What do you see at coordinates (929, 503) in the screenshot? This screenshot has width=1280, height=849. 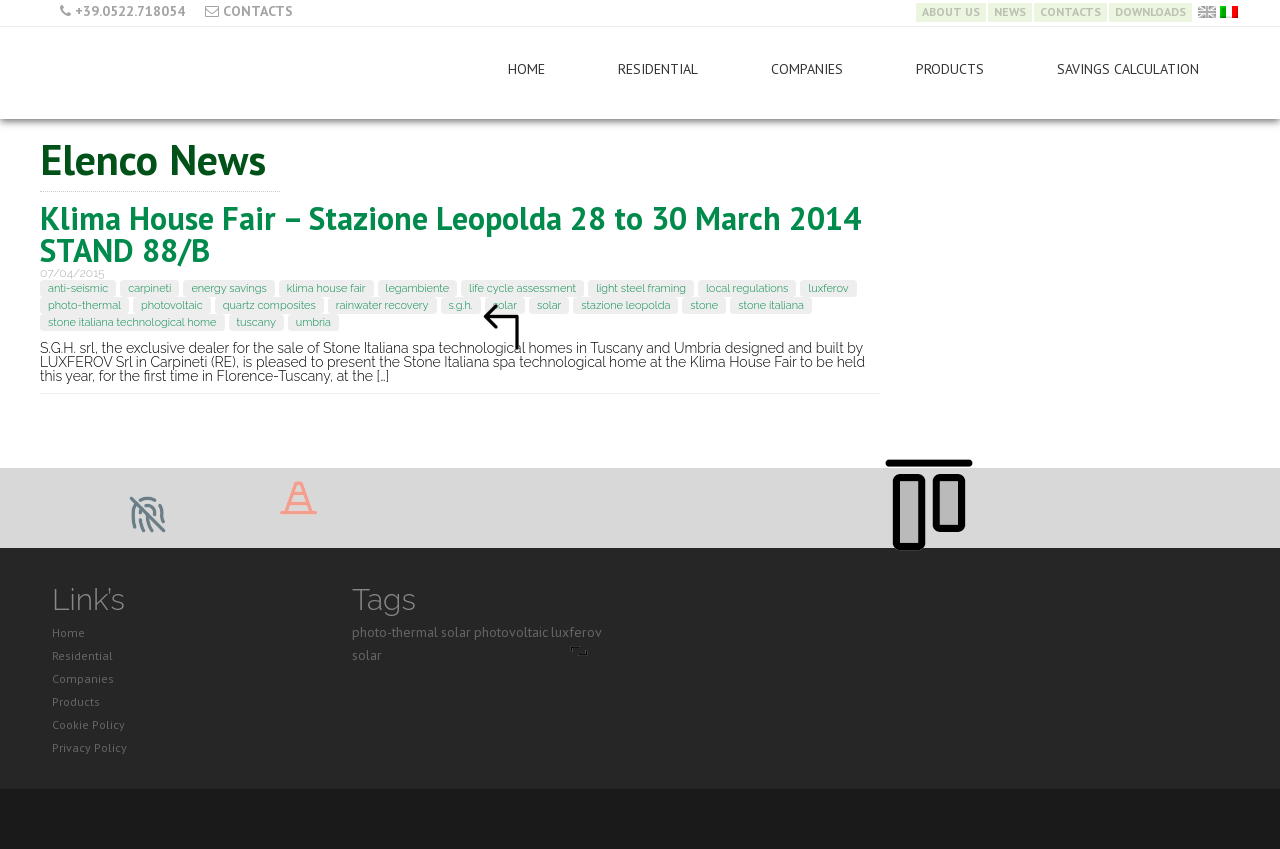 I see `align selected objects to the top edge` at bounding box center [929, 503].